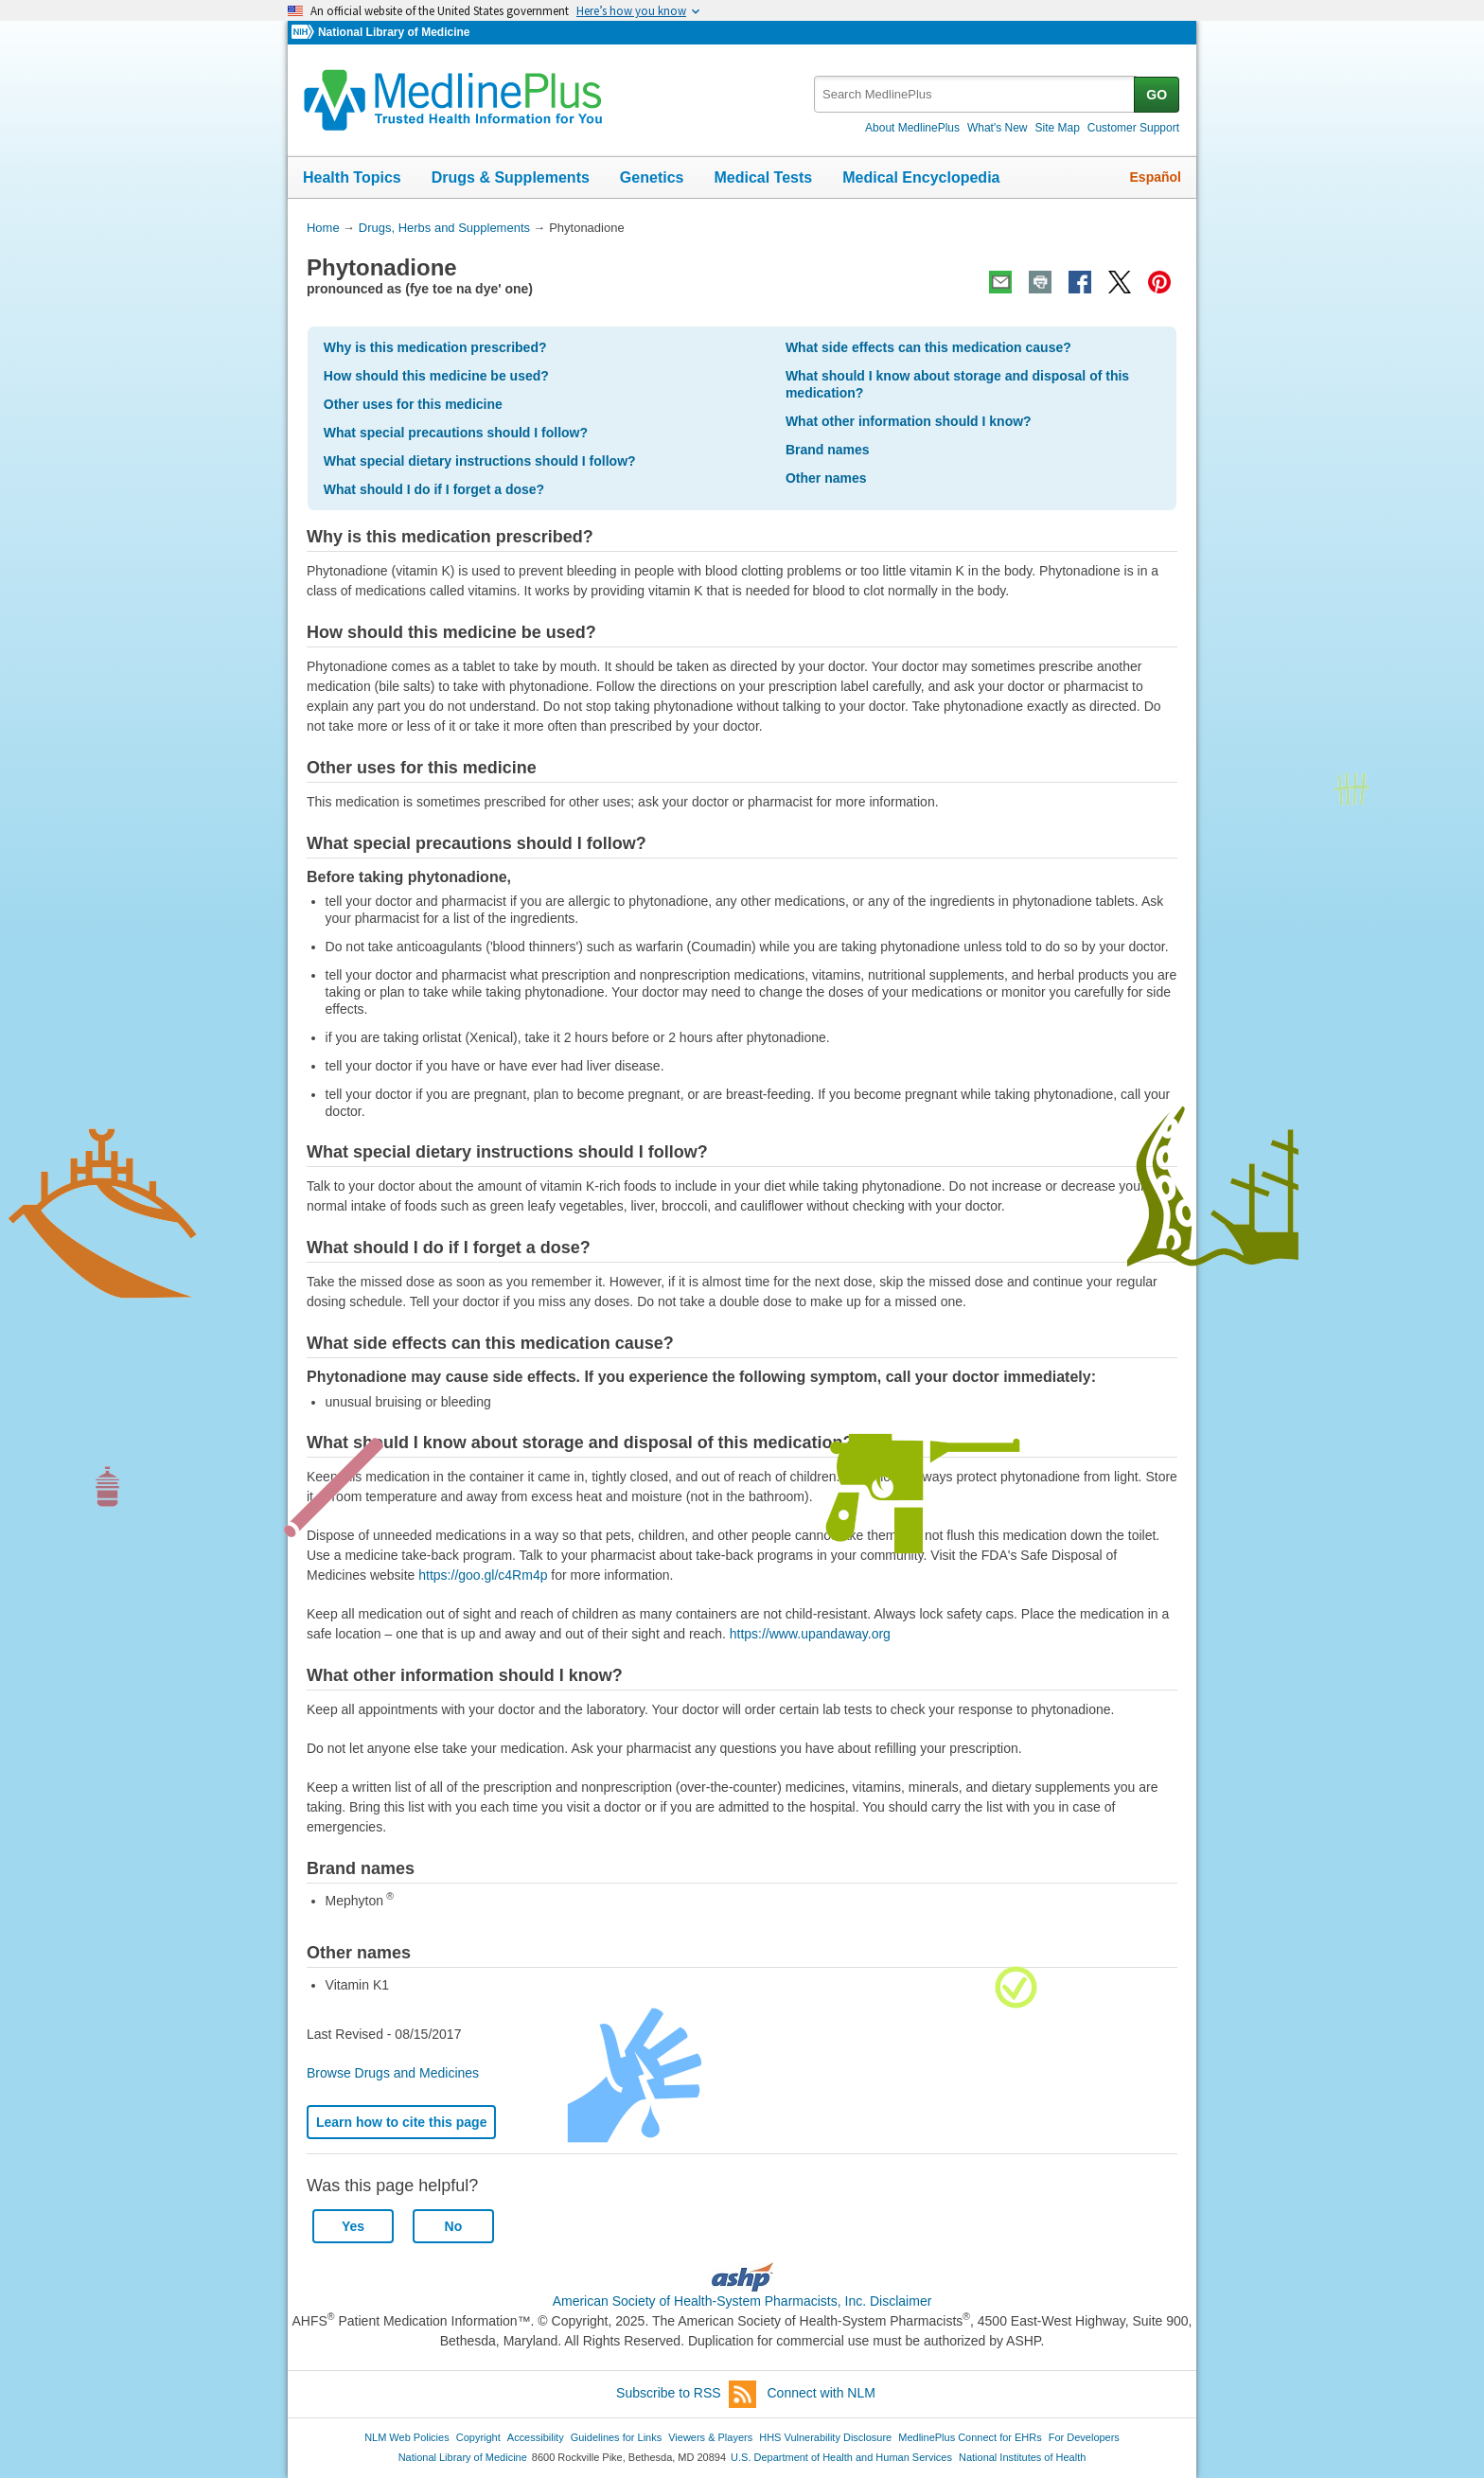  I want to click on indicates a confirmed or completed action, so click(1016, 1987).